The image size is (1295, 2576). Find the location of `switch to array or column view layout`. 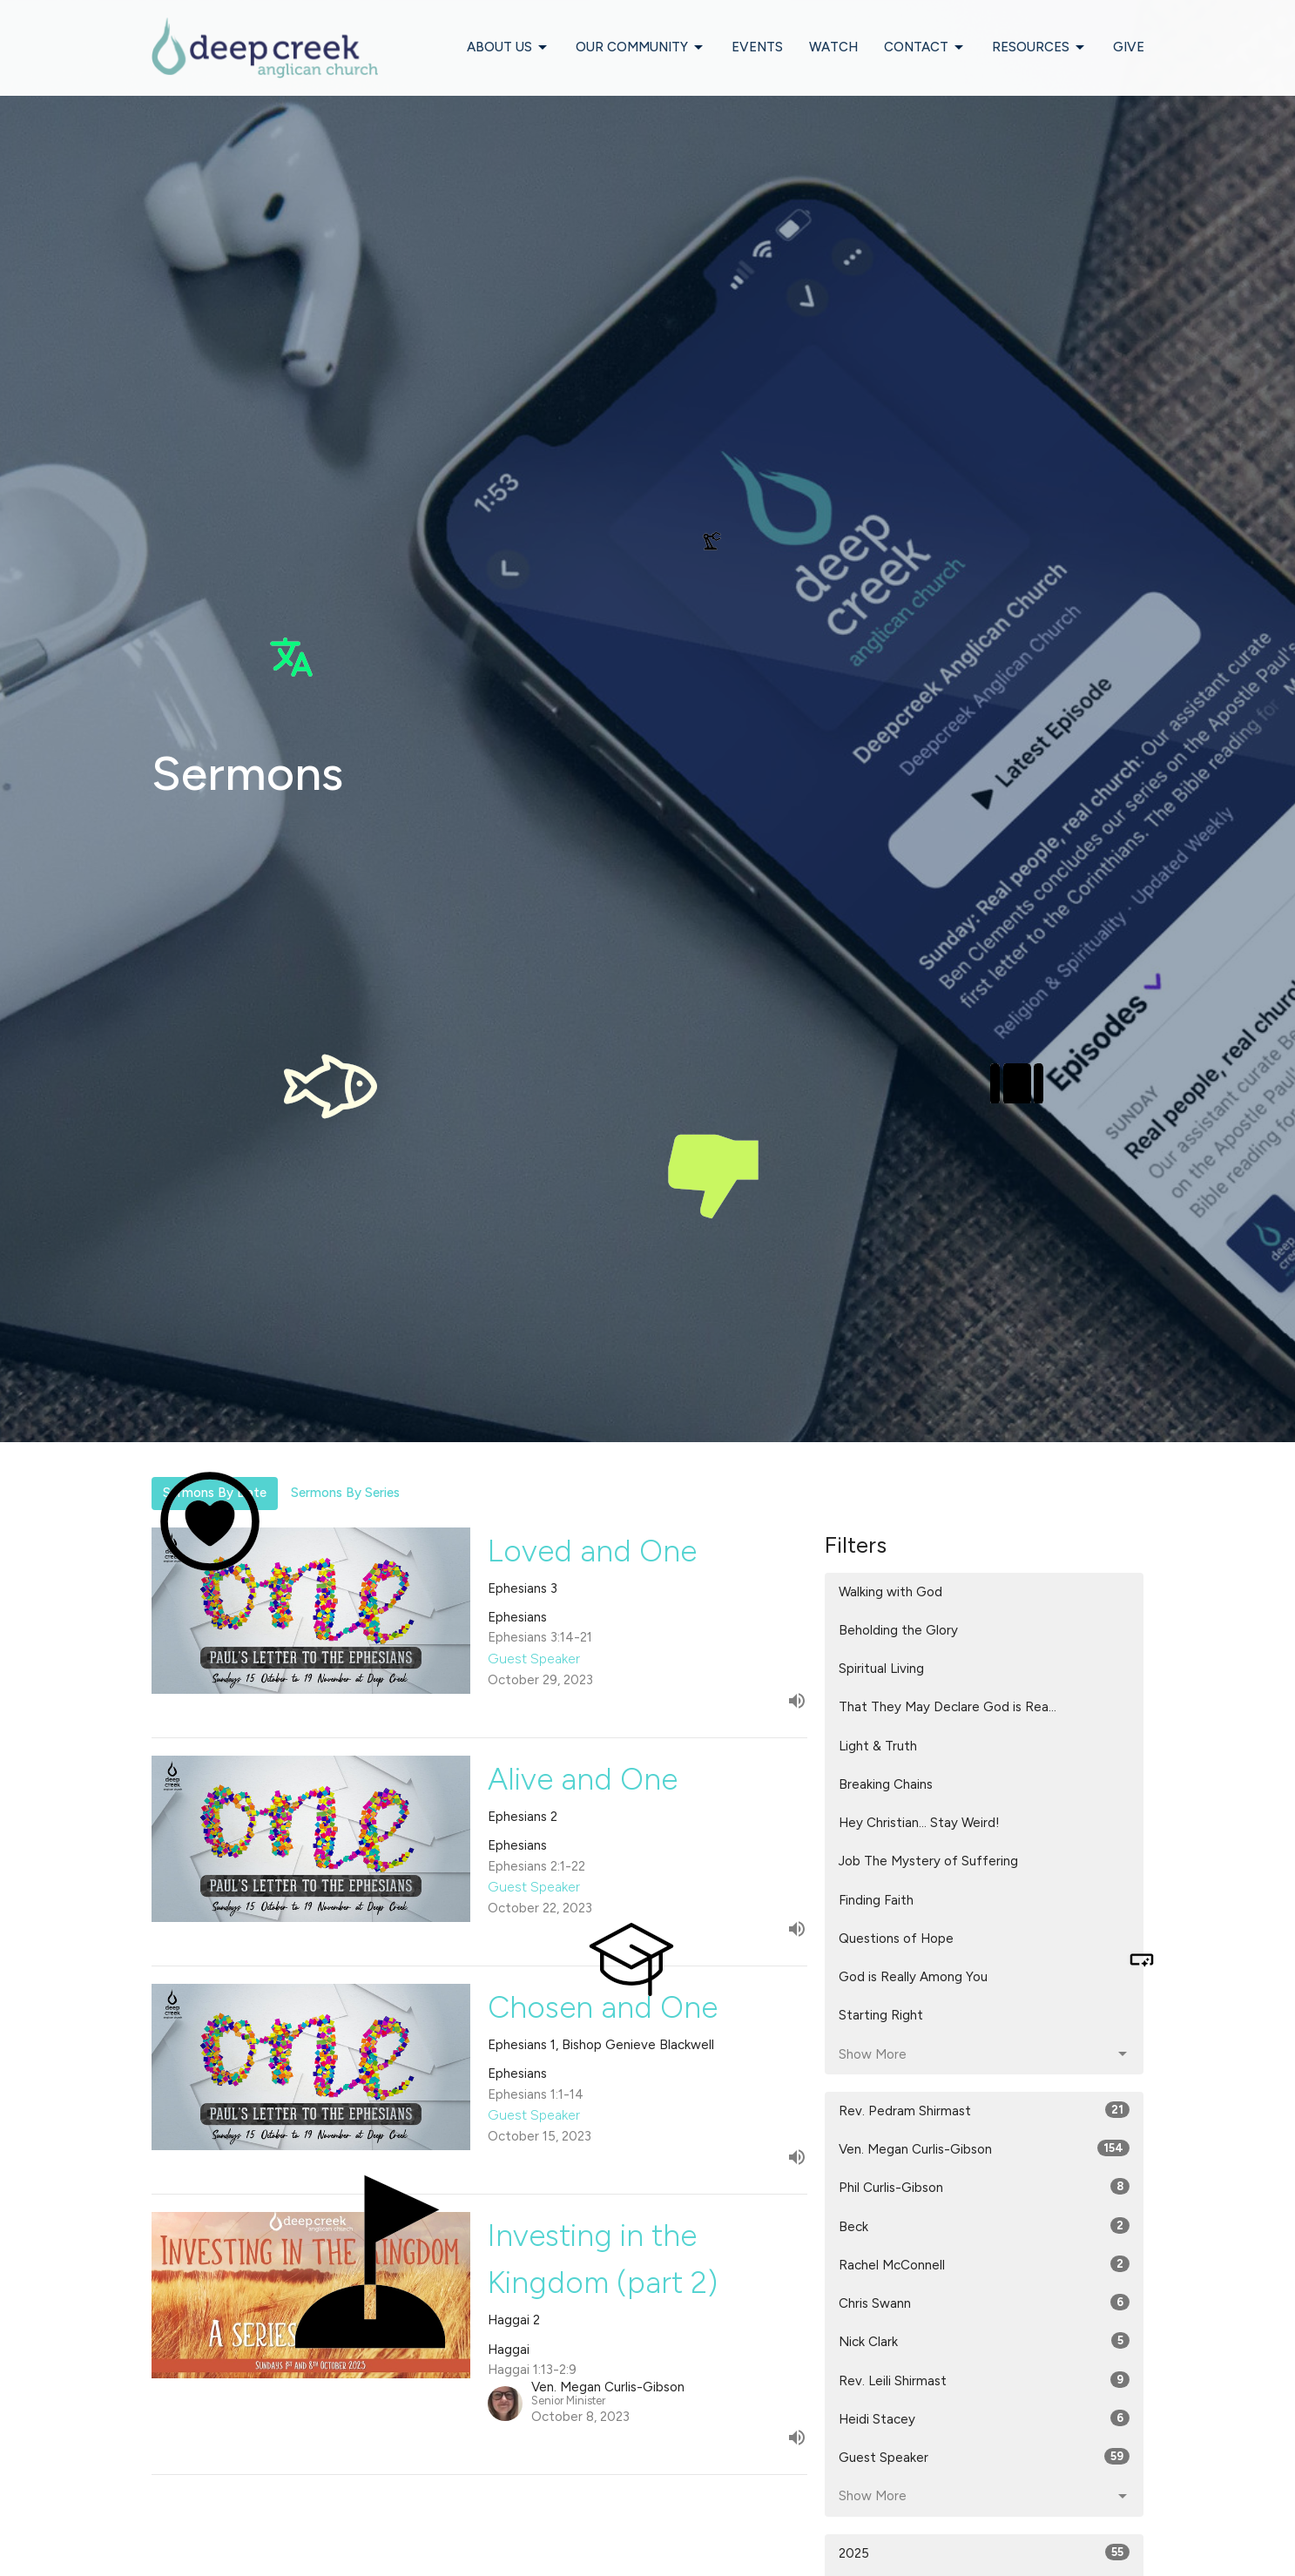

switch to array or column view layout is located at coordinates (1015, 1085).